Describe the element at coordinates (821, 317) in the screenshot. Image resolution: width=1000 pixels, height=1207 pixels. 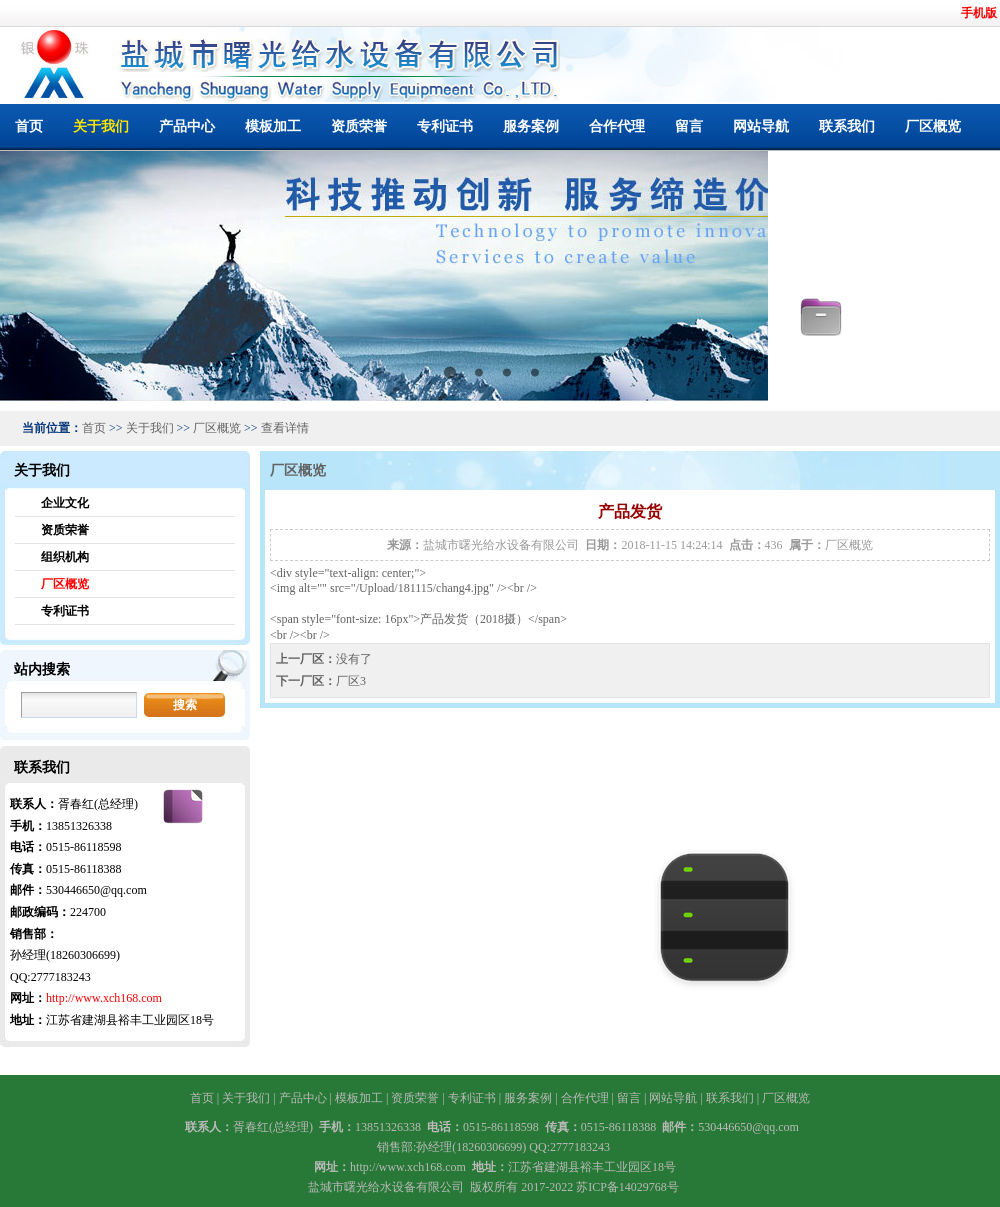
I see `open the file manager application` at that location.